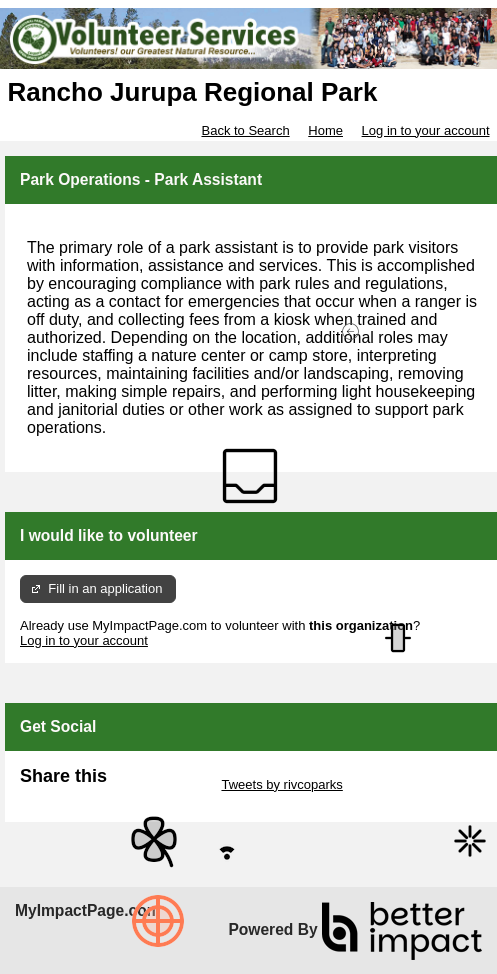  Describe the element at coordinates (398, 638) in the screenshot. I see `align object to vertical center` at that location.